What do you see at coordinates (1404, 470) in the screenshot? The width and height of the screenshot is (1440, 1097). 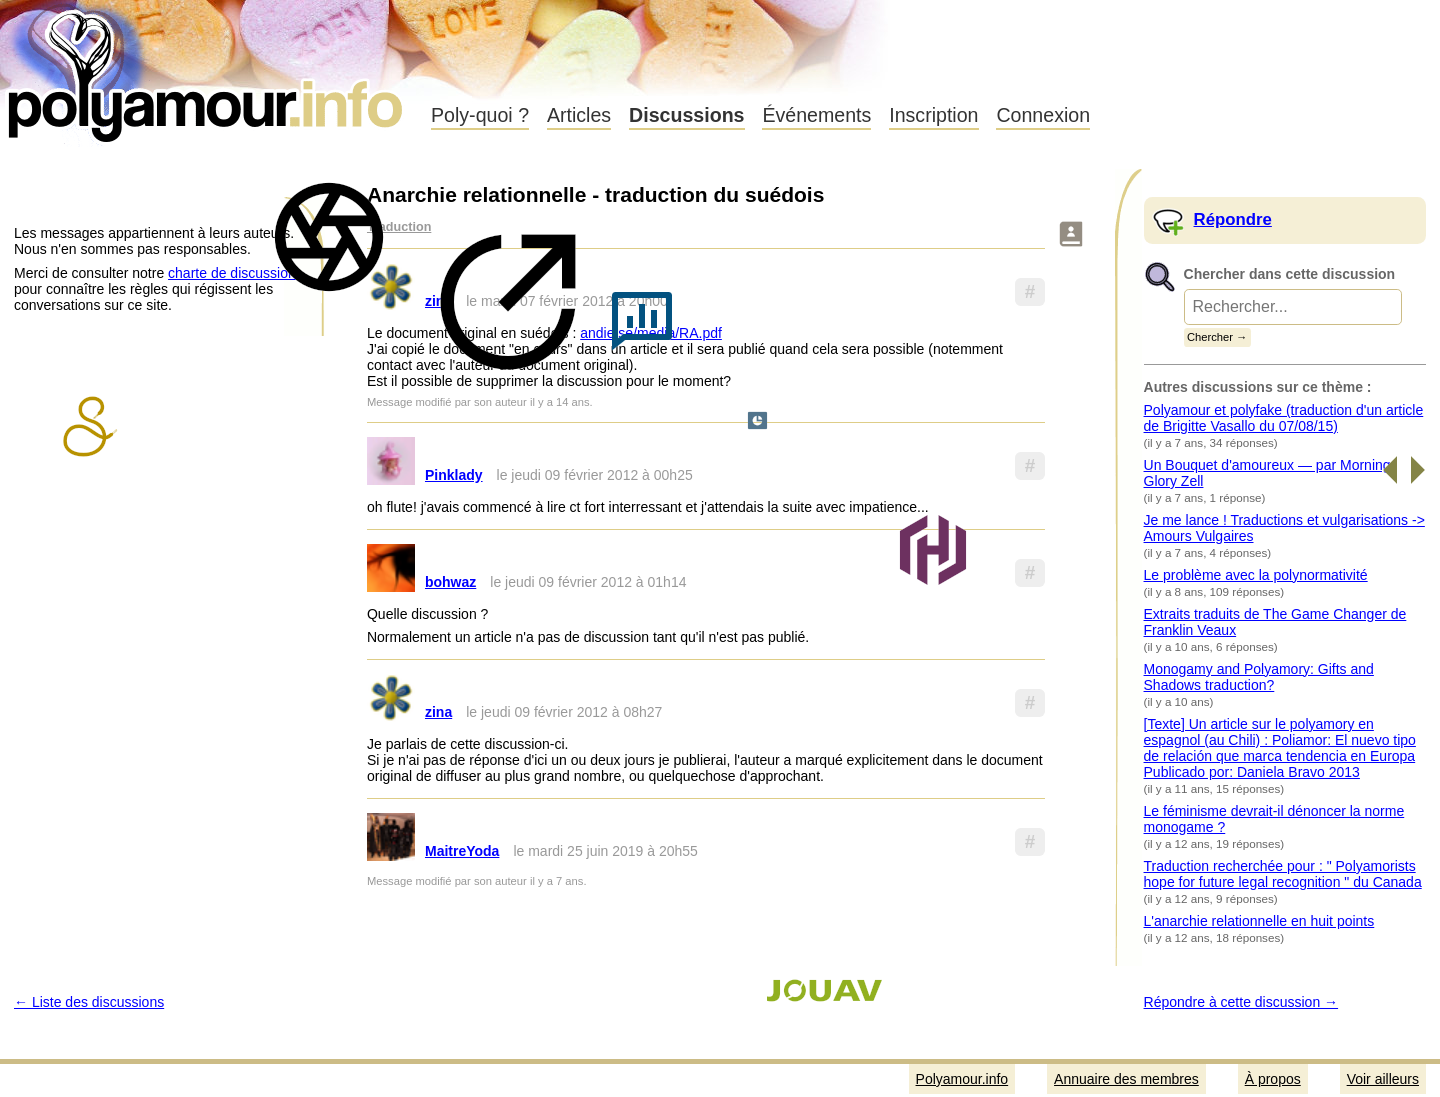 I see `expand content horizontally` at bounding box center [1404, 470].